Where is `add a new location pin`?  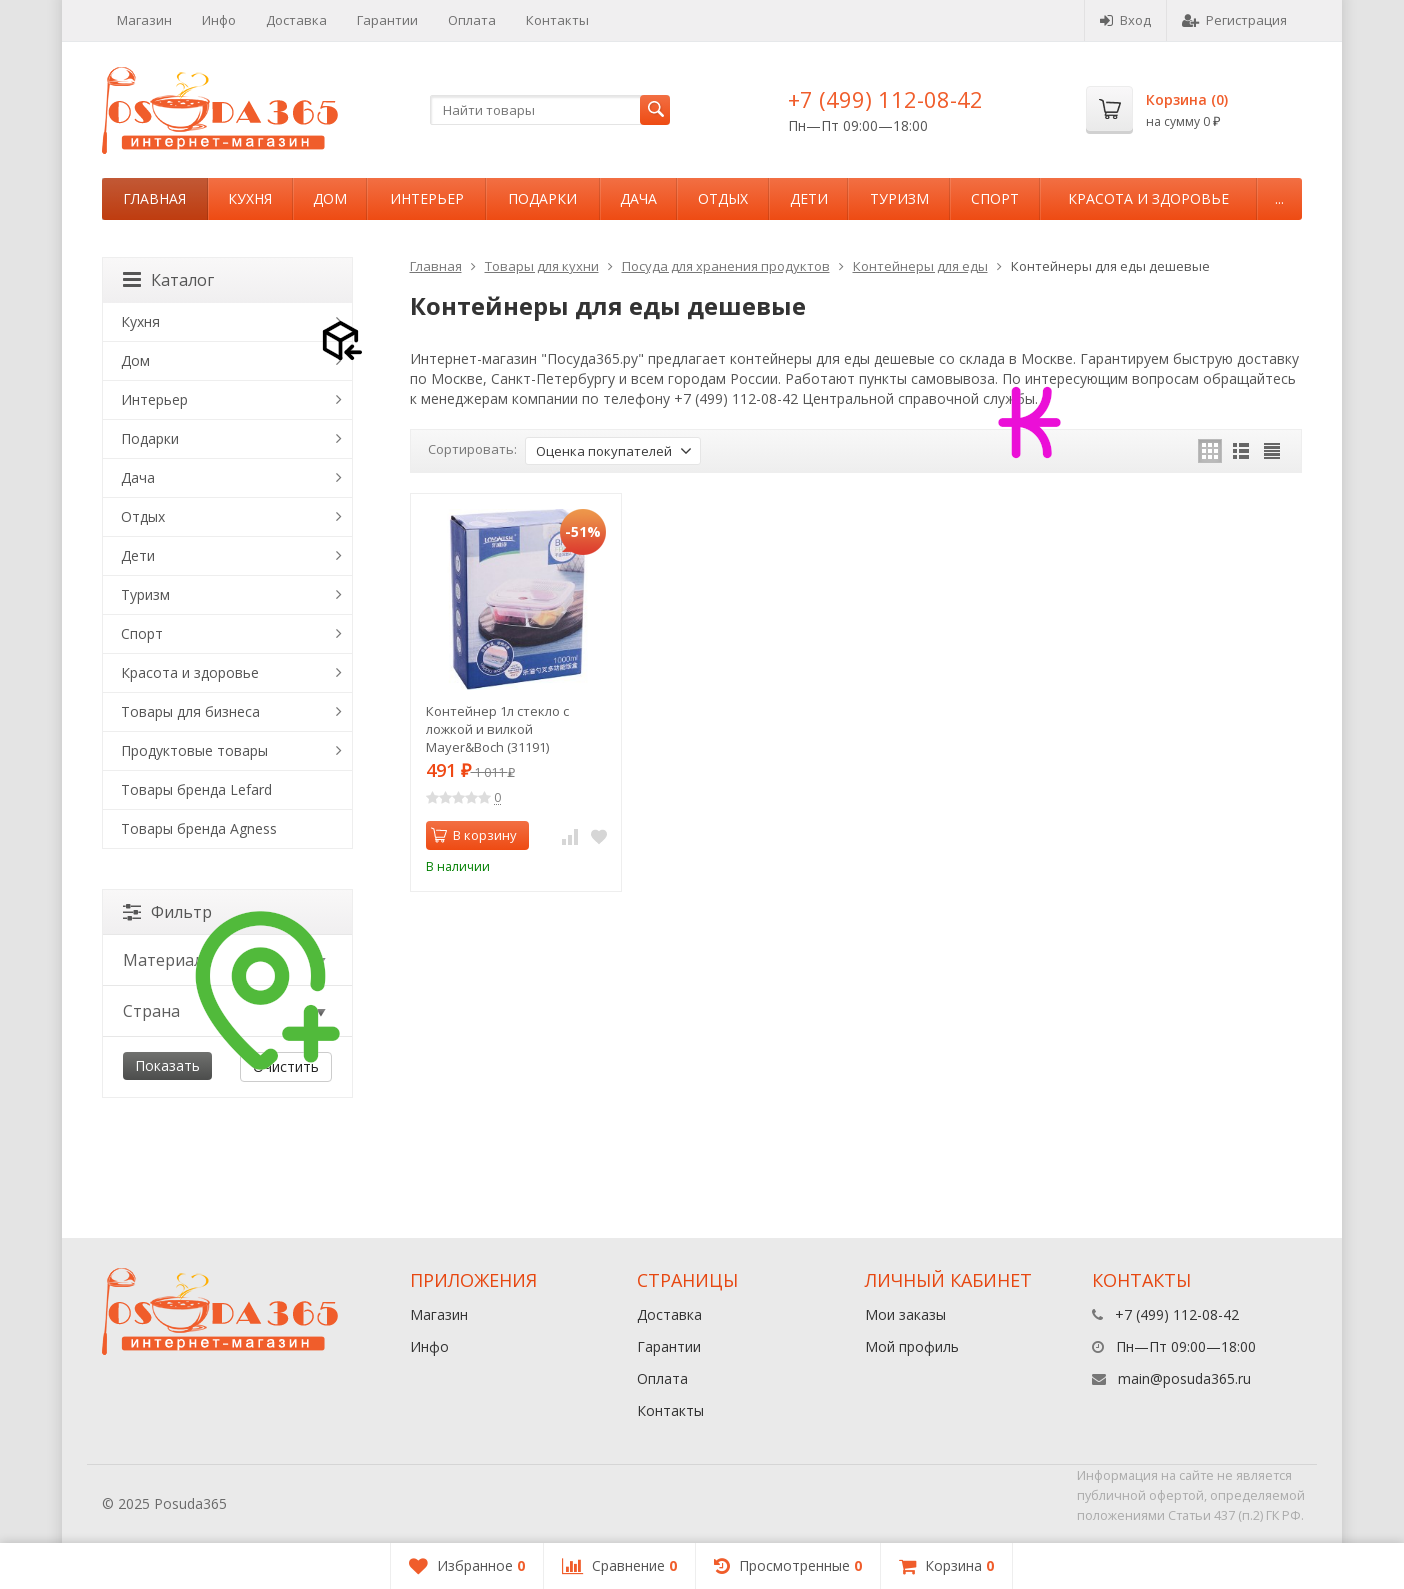 add a new location pin is located at coordinates (260, 990).